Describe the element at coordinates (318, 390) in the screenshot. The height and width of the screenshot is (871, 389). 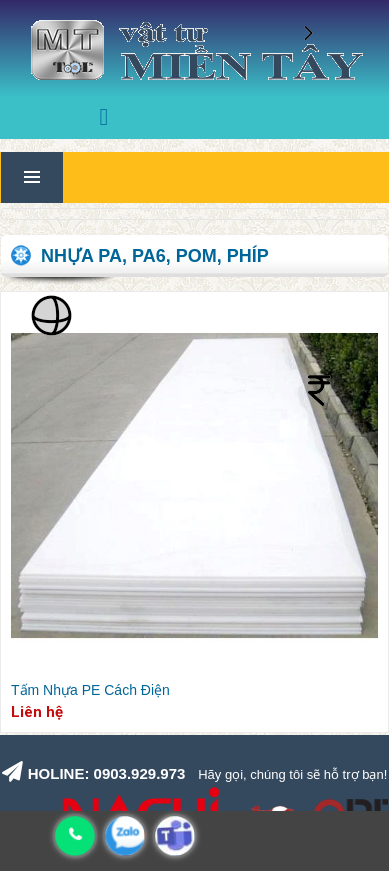
I see `view price in Indian rupees` at that location.